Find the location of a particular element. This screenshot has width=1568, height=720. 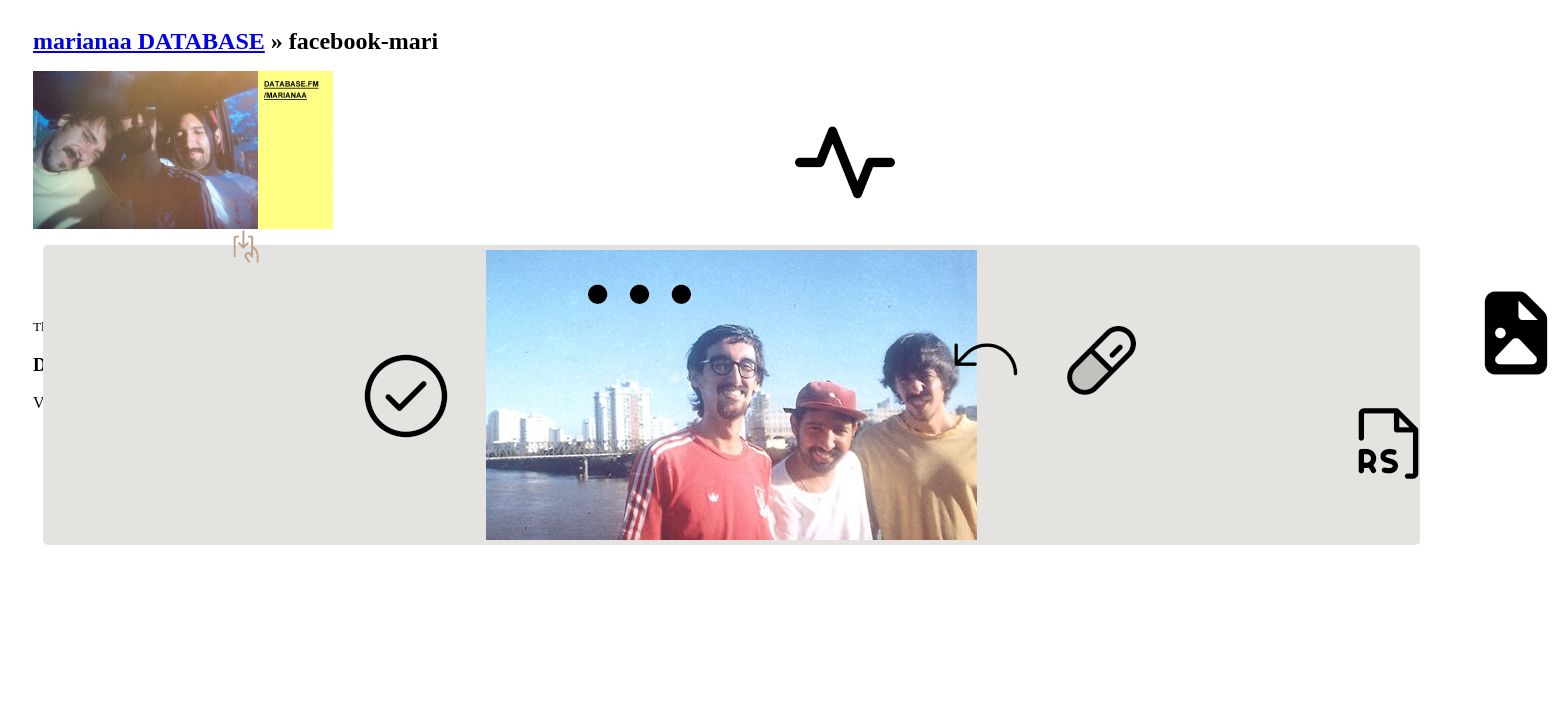

view image file is located at coordinates (1516, 333).